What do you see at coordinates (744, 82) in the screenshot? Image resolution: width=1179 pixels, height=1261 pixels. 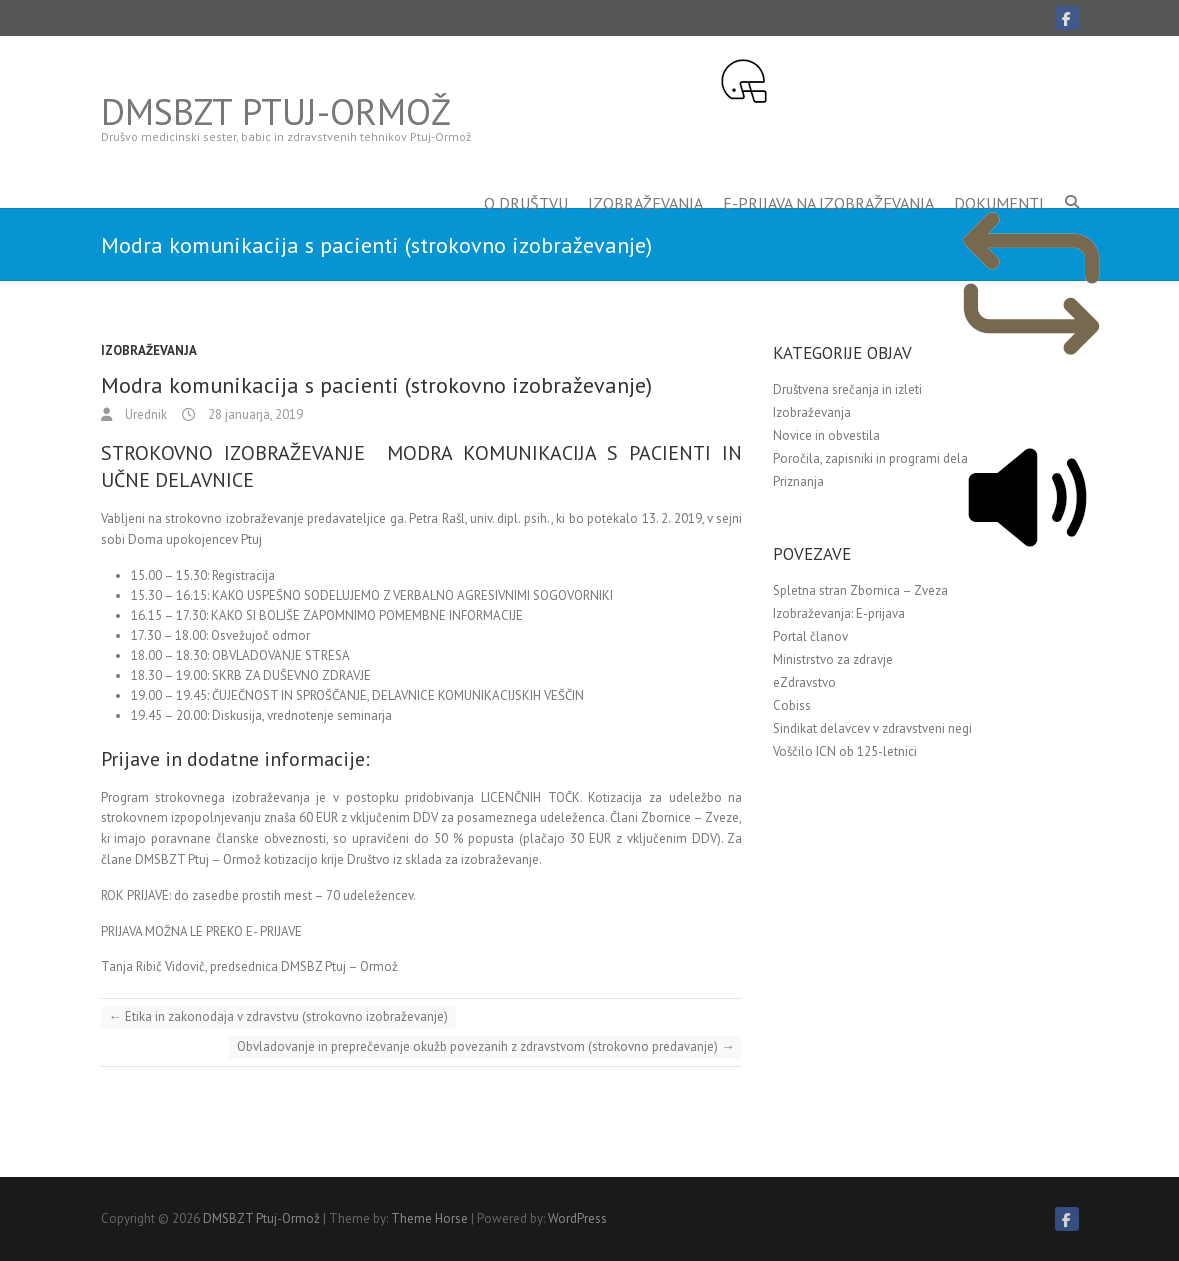 I see `access football or sports content` at bounding box center [744, 82].